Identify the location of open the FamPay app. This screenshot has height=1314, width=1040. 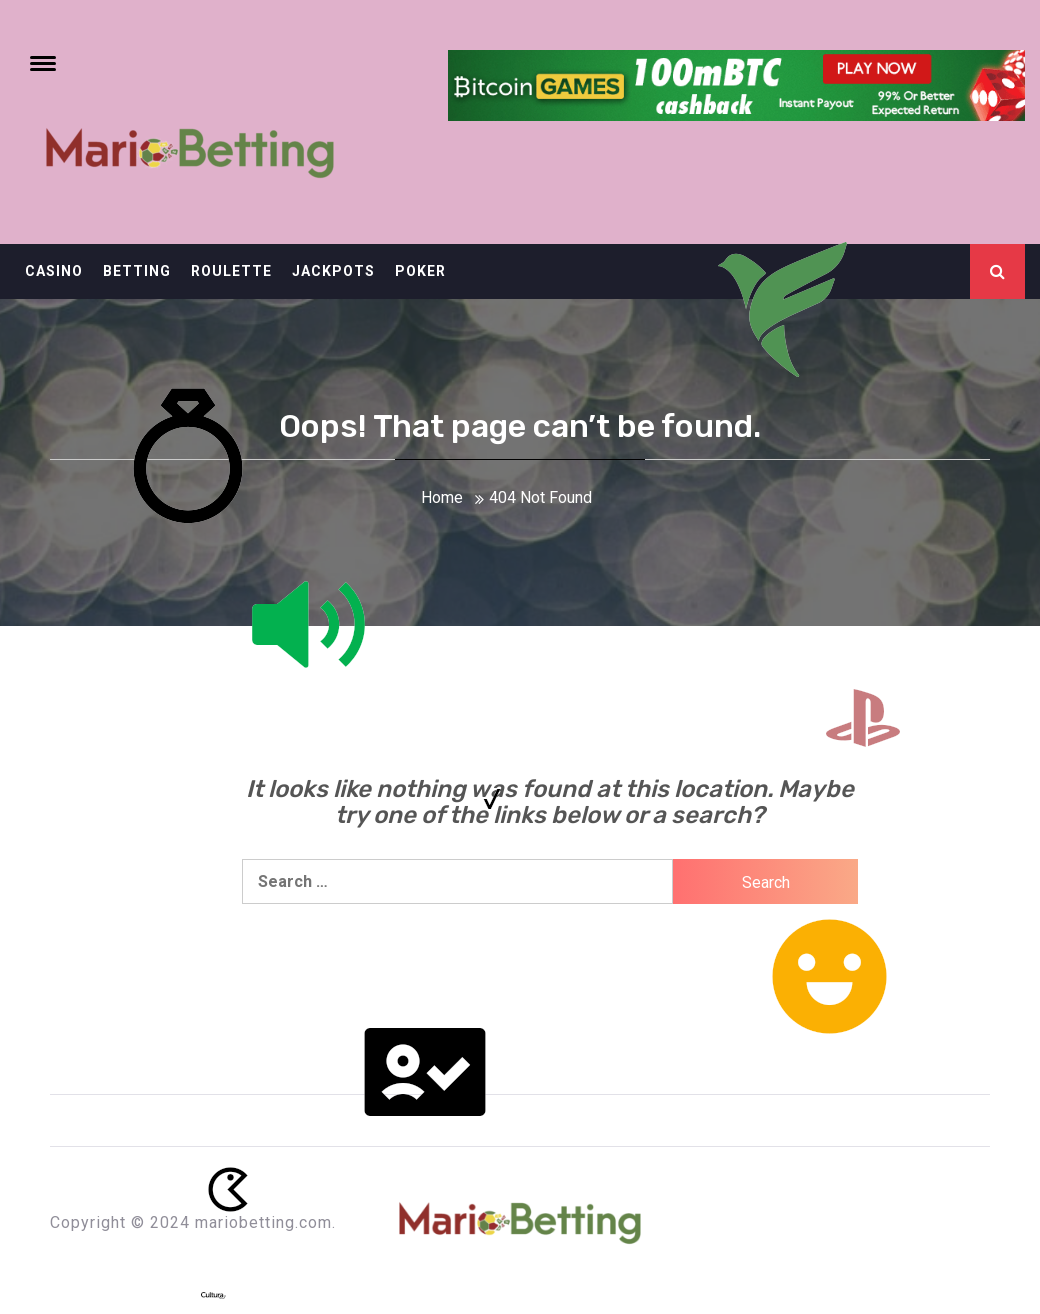
(782, 309).